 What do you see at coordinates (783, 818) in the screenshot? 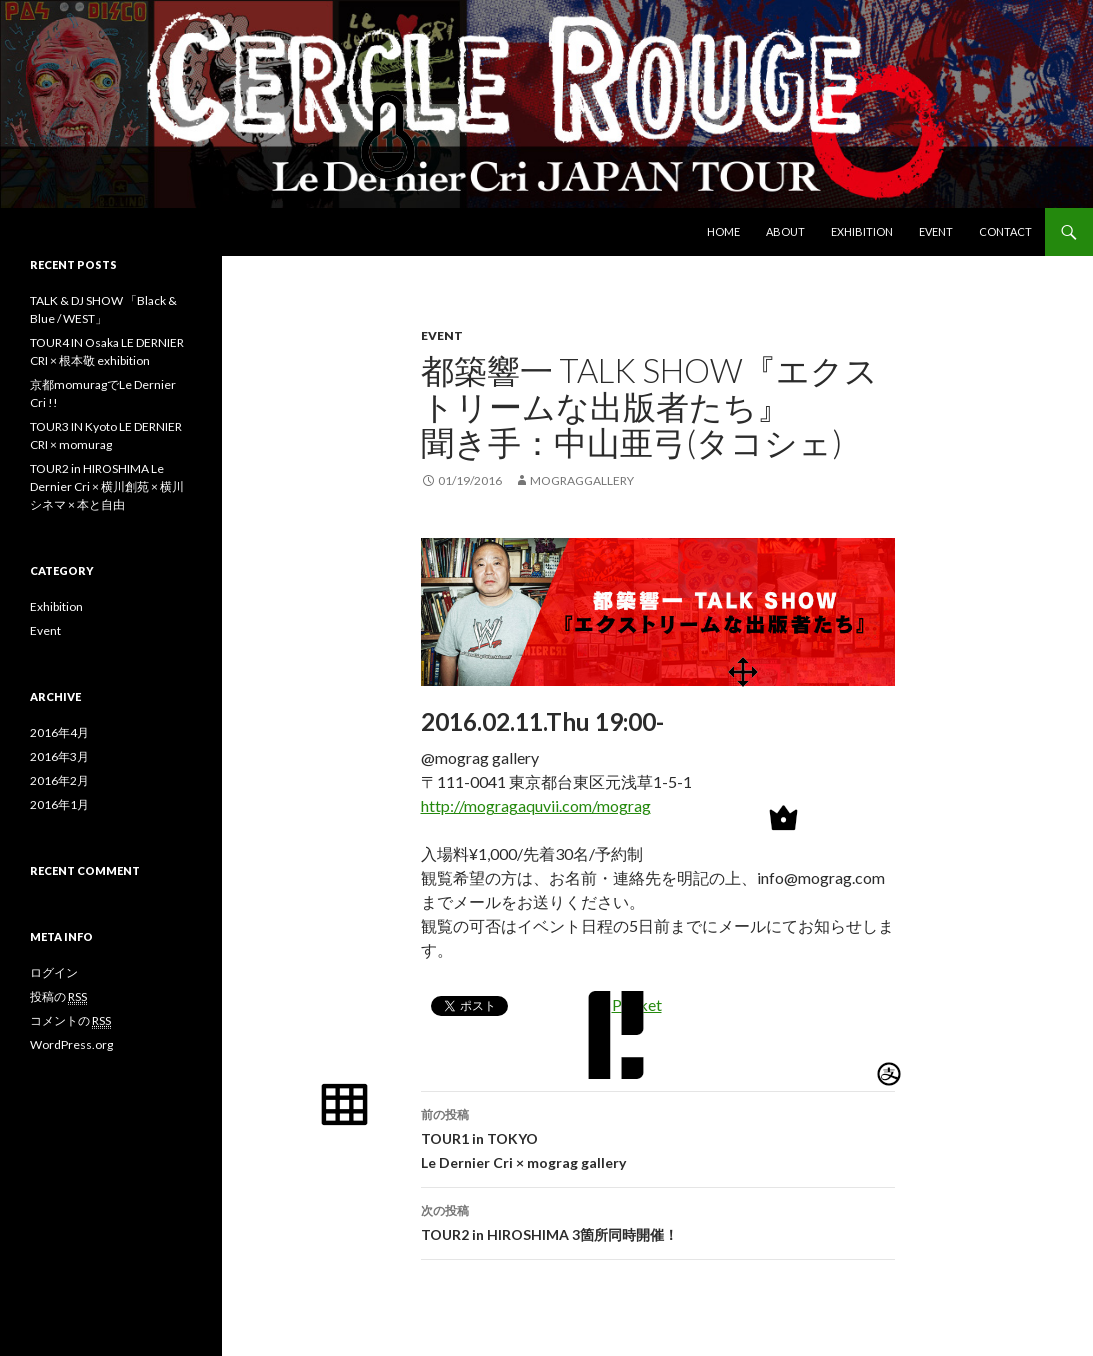
I see `indicates VIP or premium membership status` at bounding box center [783, 818].